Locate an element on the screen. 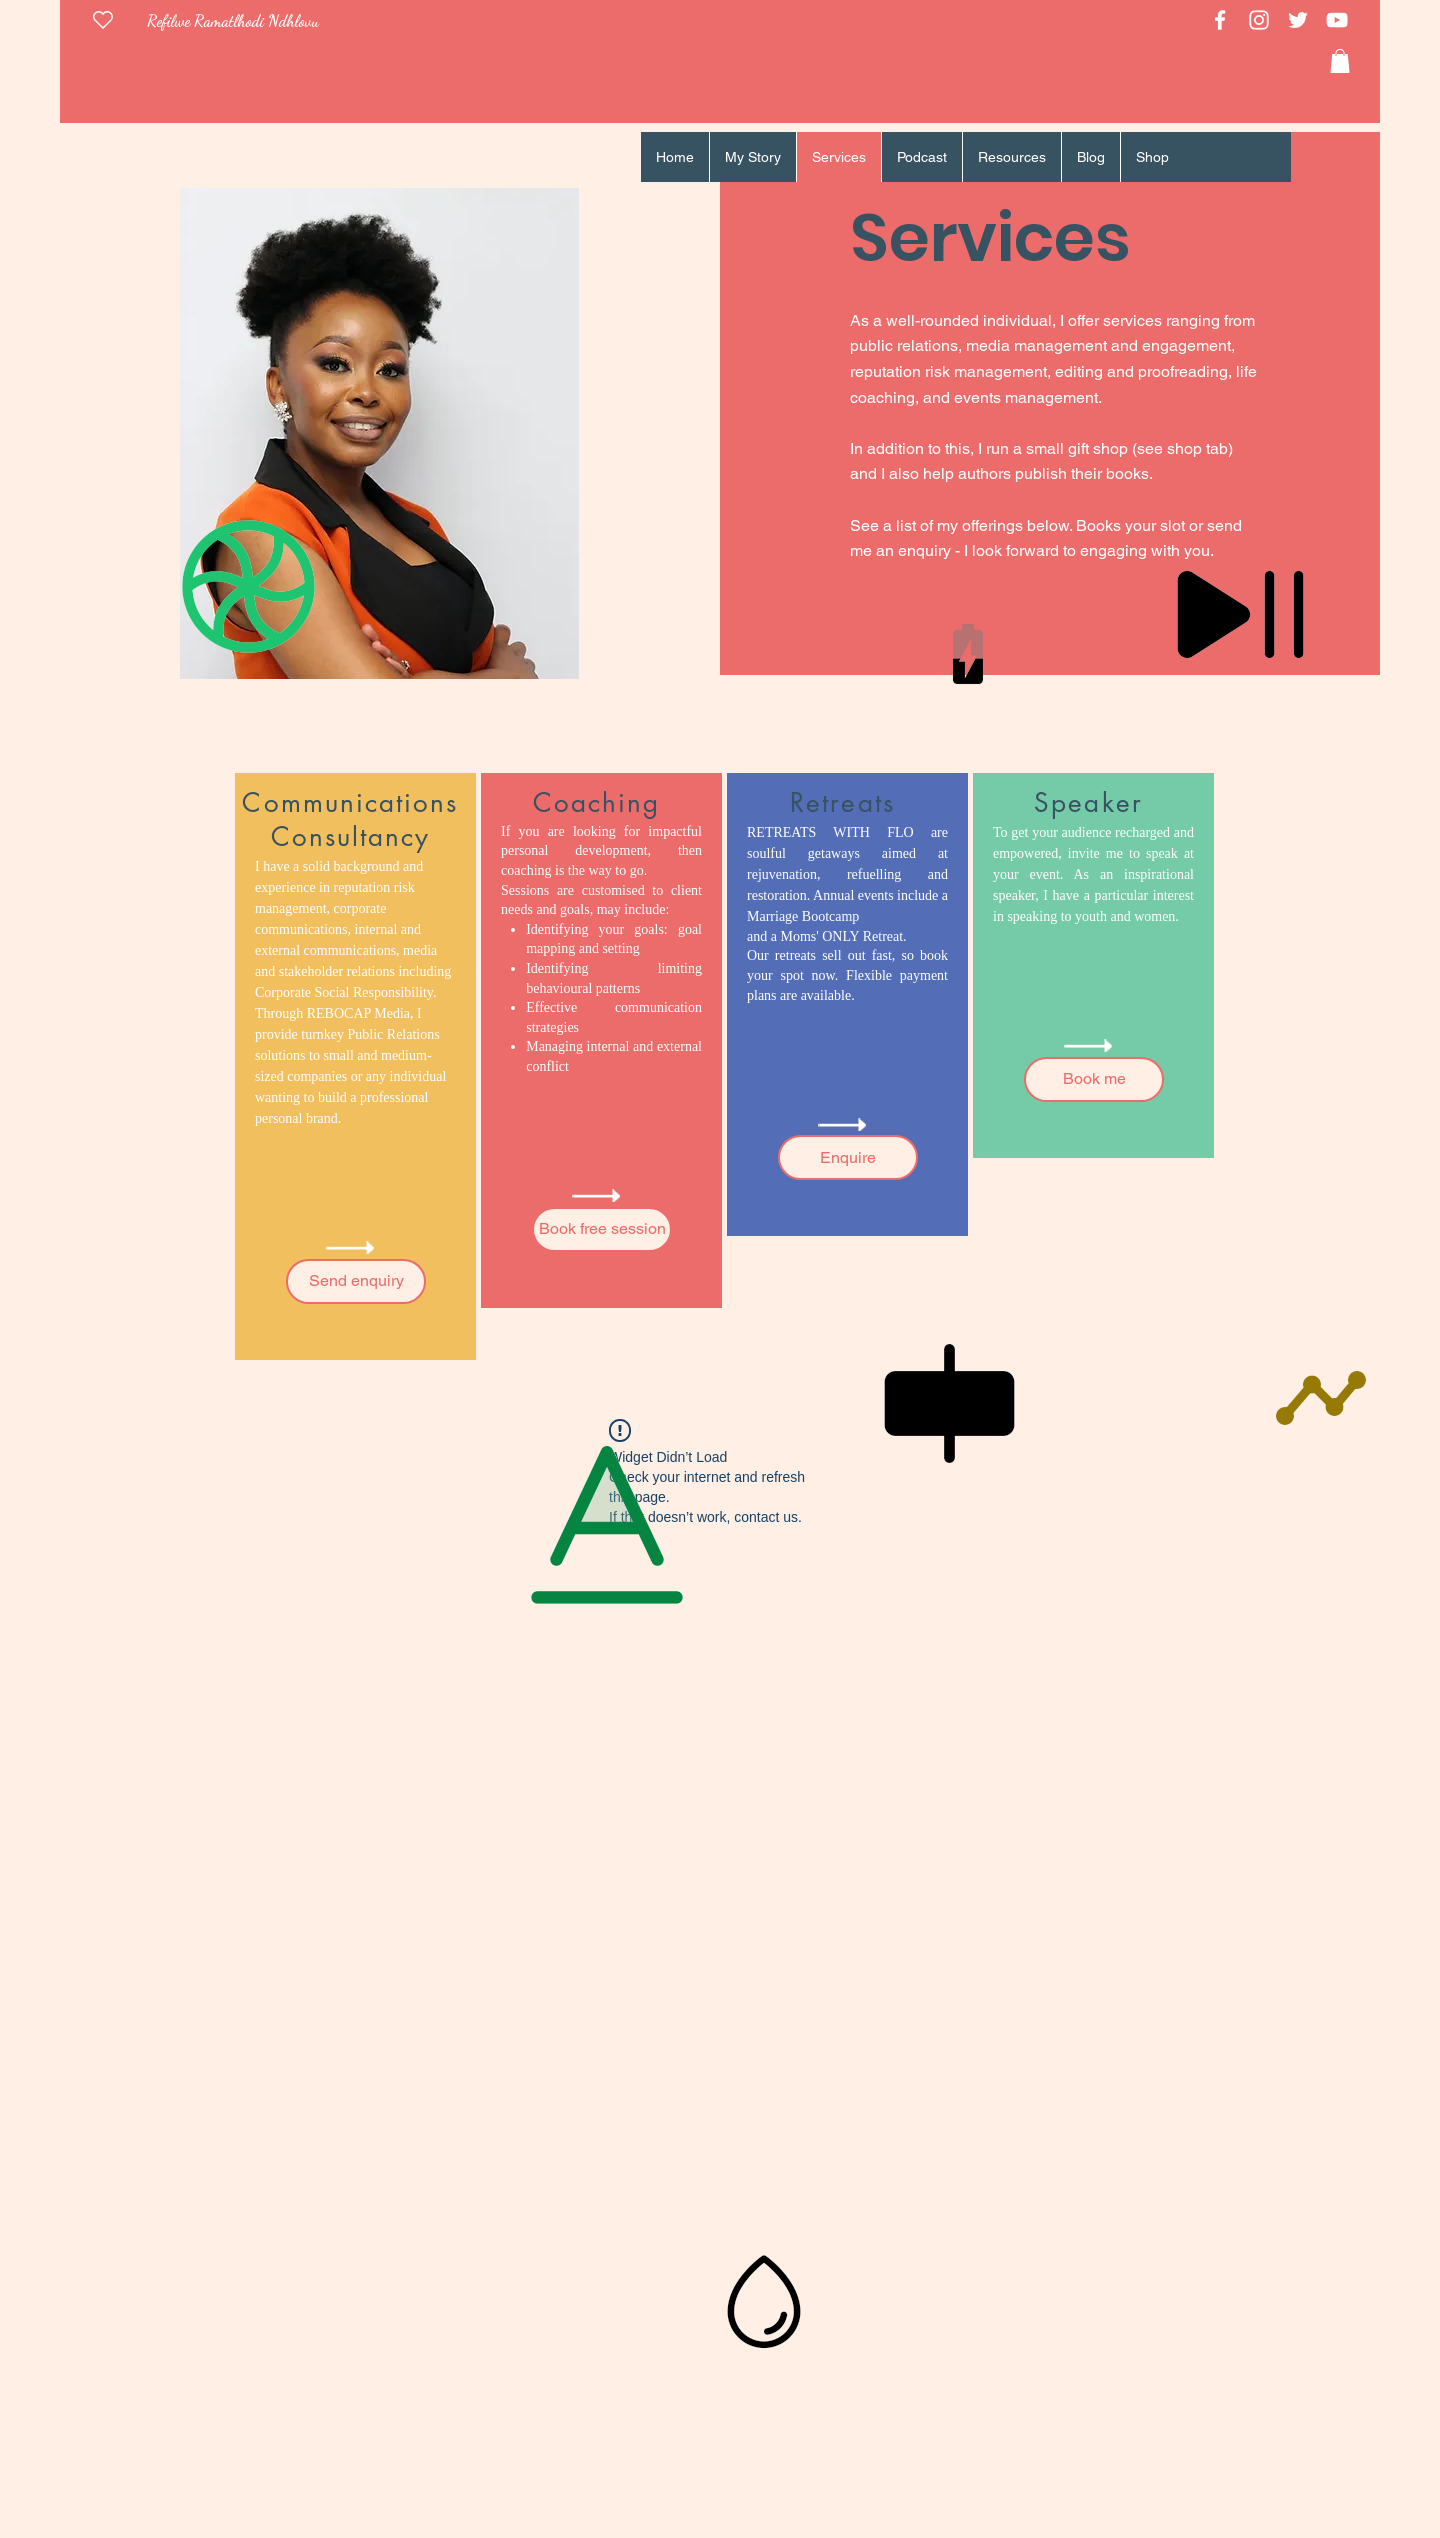 The height and width of the screenshot is (2538, 1440). view activity timeline or history is located at coordinates (1321, 1398).